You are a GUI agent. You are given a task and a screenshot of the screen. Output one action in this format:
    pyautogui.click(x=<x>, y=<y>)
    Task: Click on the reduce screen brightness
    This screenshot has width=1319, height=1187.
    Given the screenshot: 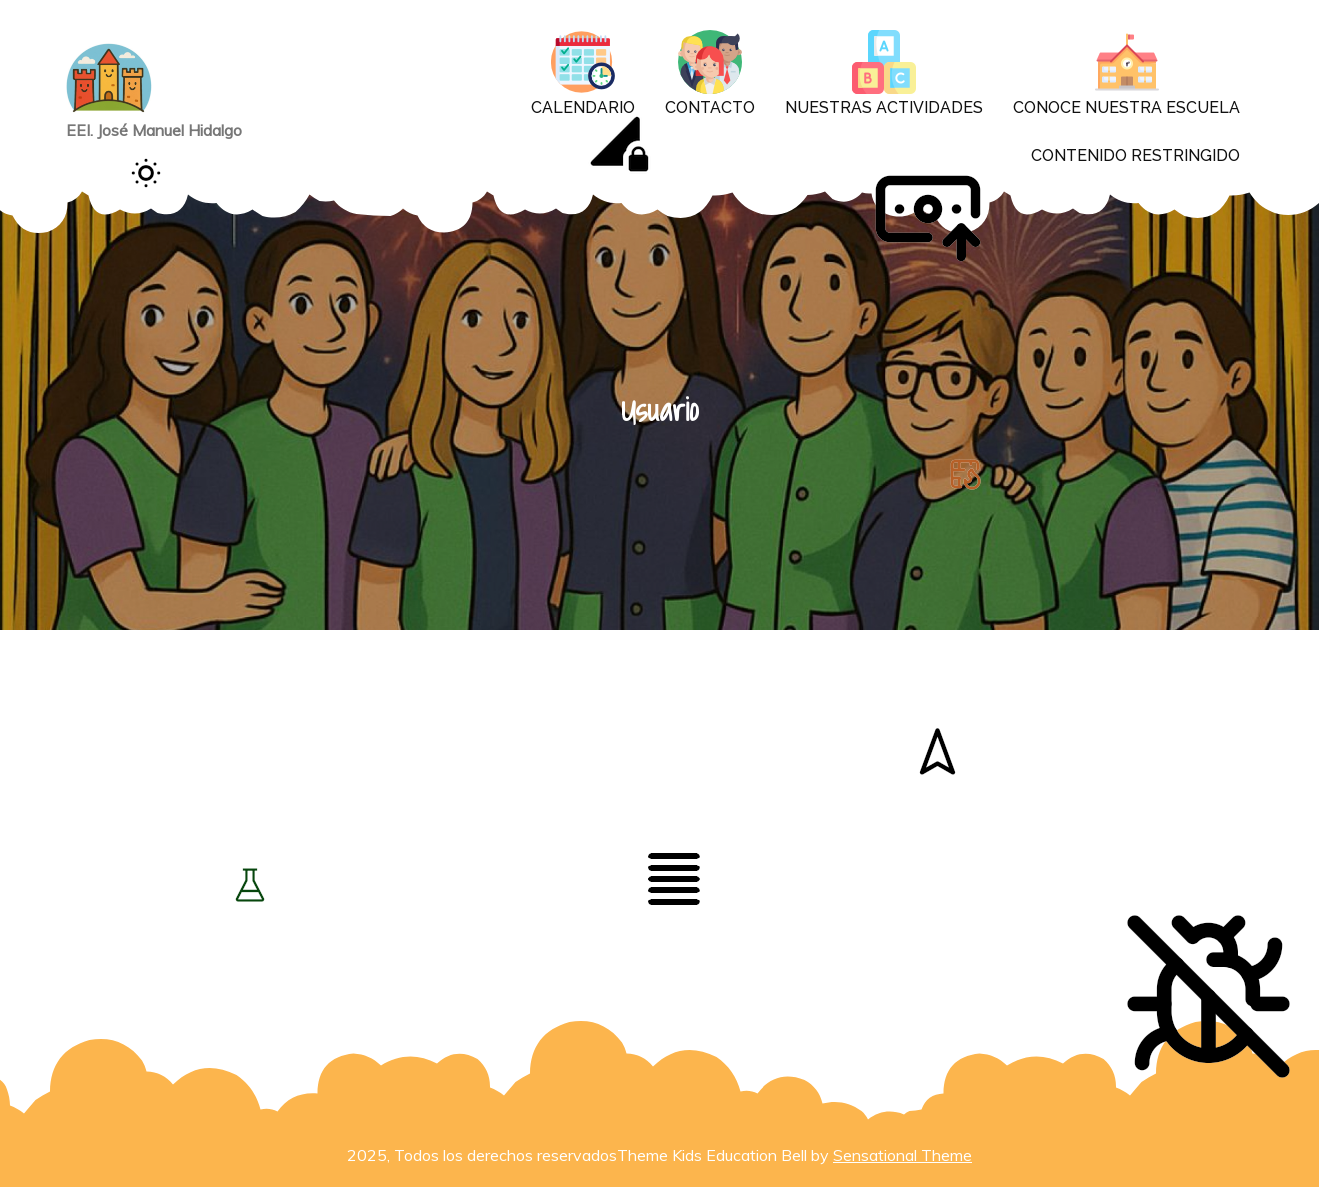 What is the action you would take?
    pyautogui.click(x=146, y=173)
    